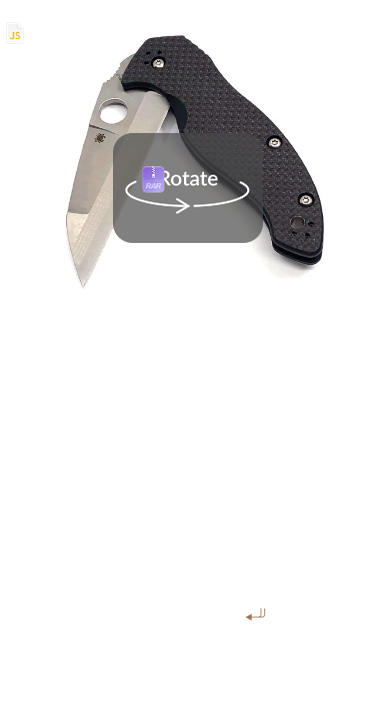  What do you see at coordinates (15, 33) in the screenshot?
I see `a javascript source file` at bounding box center [15, 33].